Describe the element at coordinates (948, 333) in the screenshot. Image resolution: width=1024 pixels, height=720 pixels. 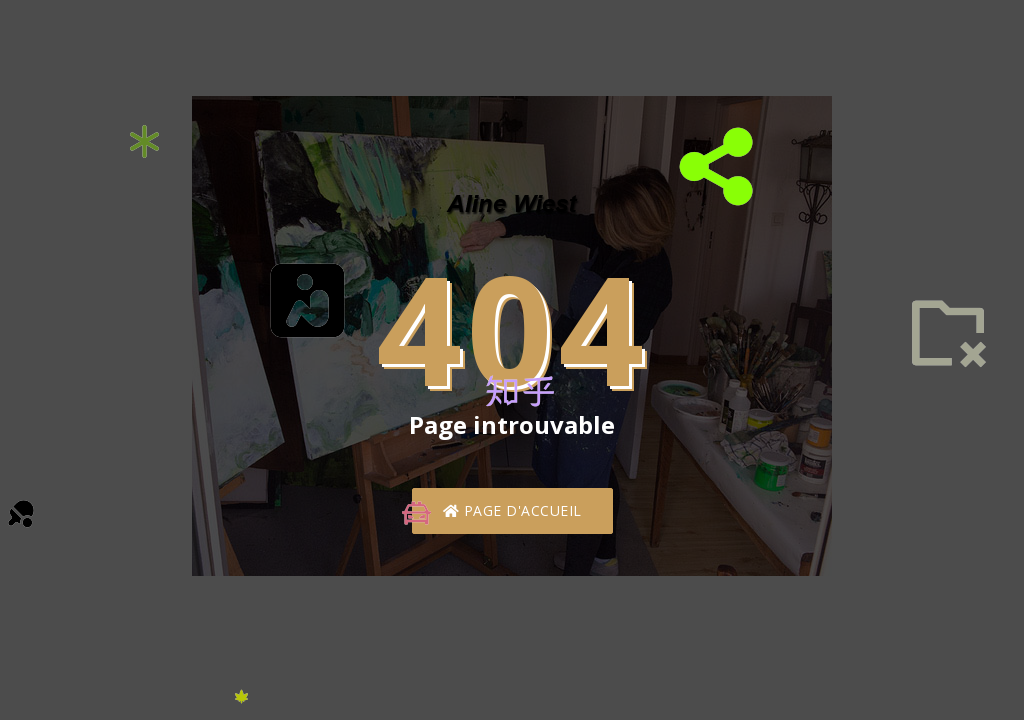
I see `close or collapse a folder` at that location.